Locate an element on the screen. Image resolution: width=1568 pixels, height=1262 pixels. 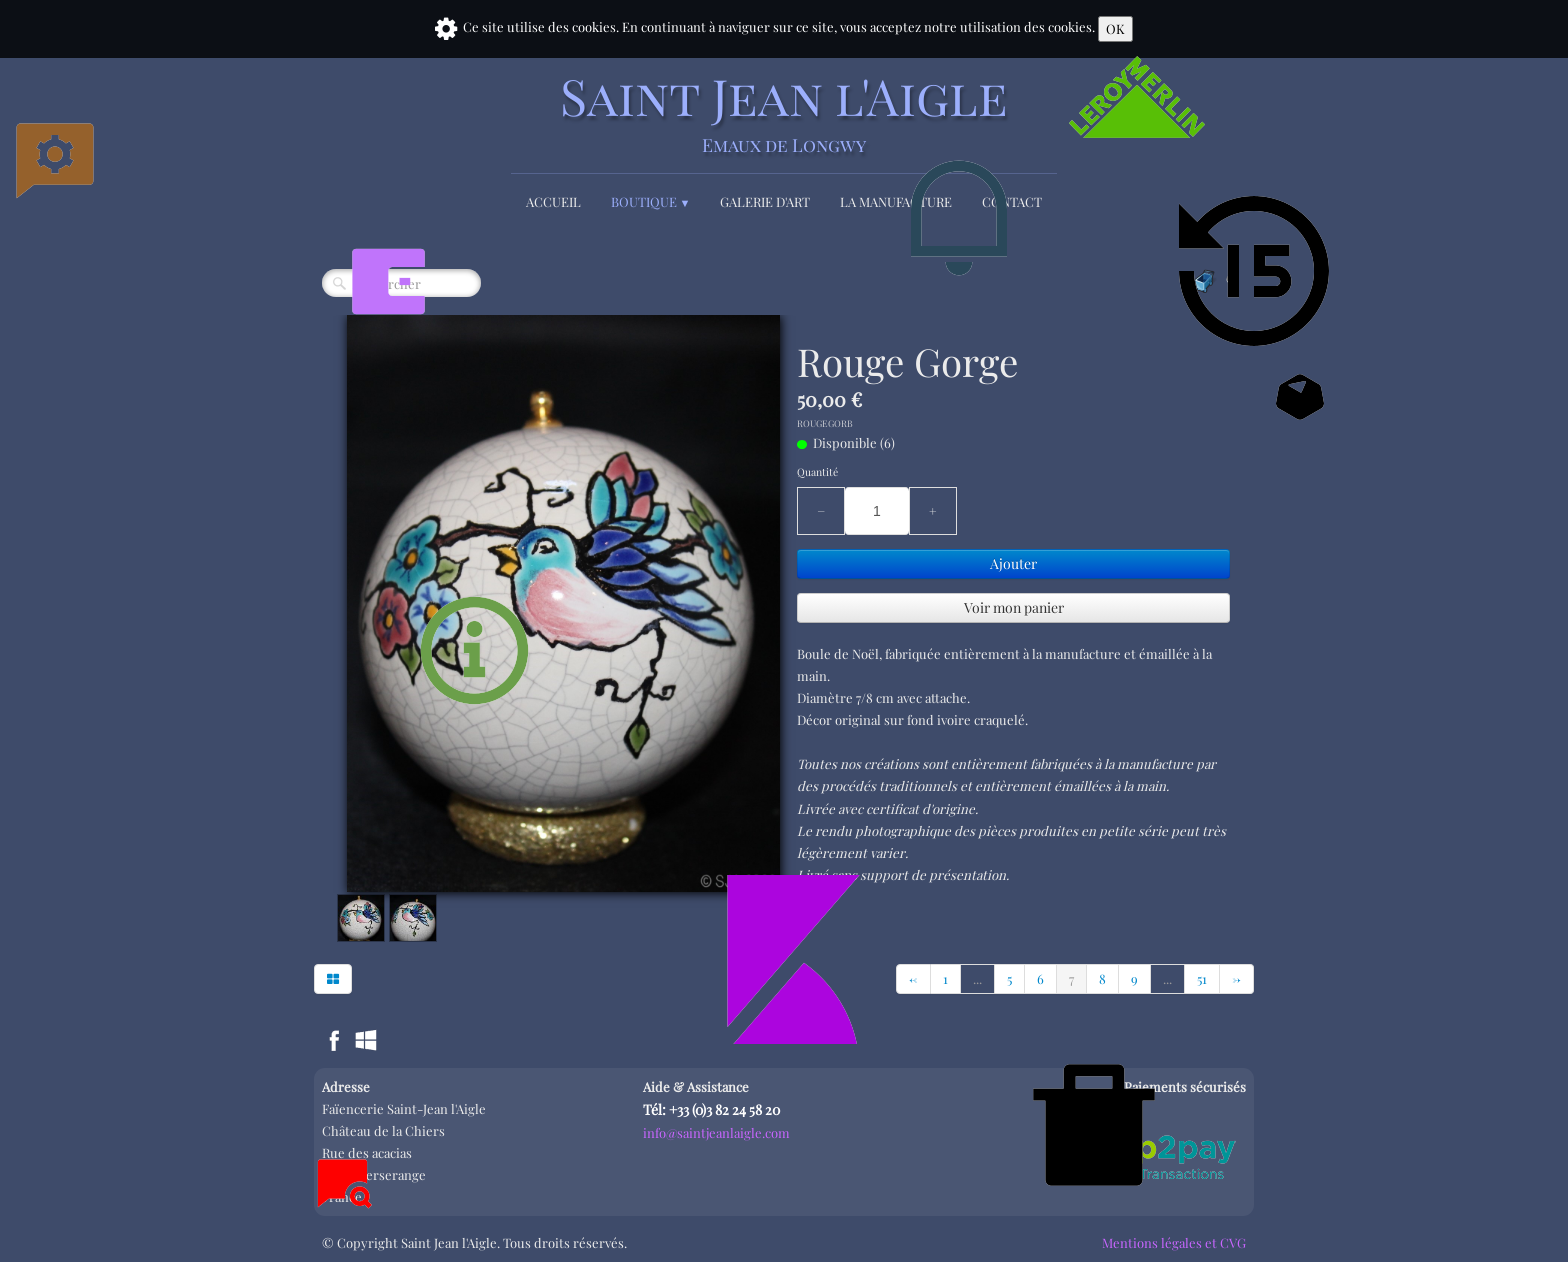
open kibana dashboard is located at coordinates (793, 959).